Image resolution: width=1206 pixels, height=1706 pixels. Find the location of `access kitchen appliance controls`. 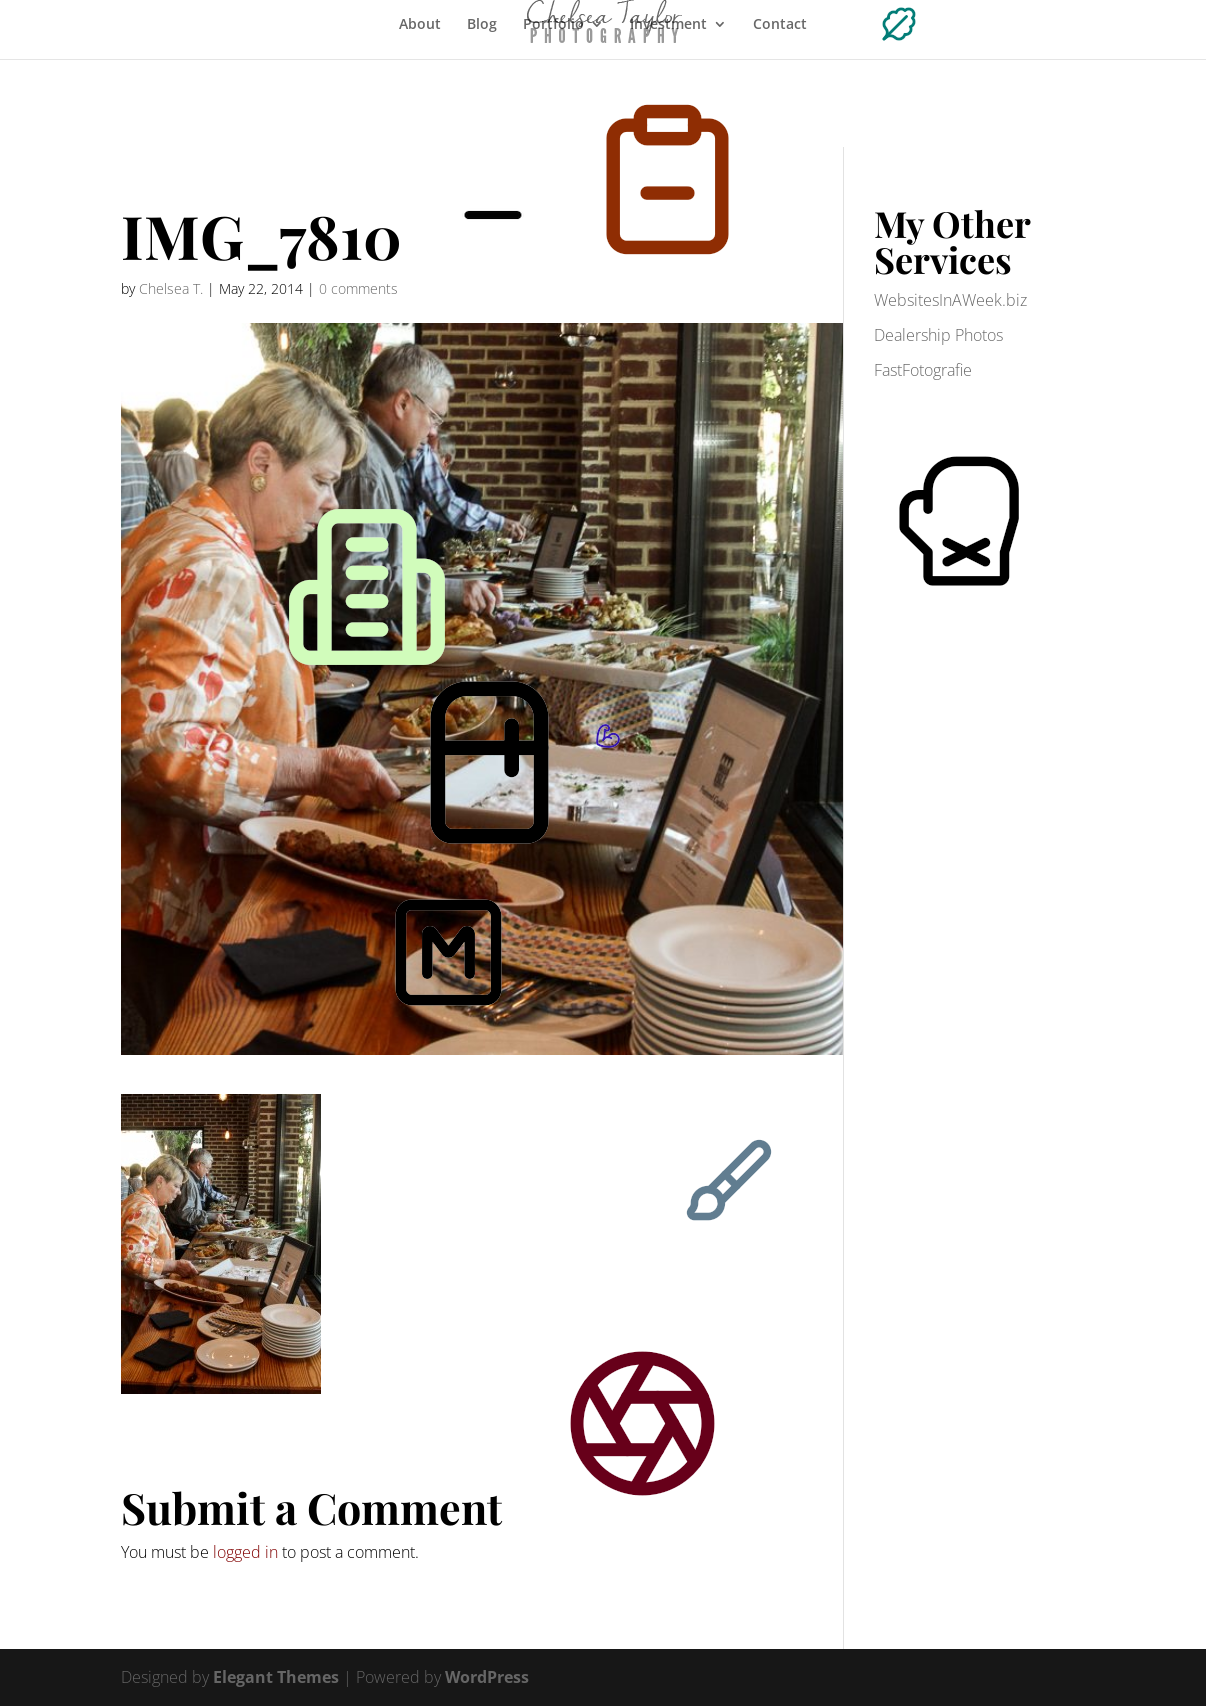

access kitchen appliance controls is located at coordinates (489, 762).